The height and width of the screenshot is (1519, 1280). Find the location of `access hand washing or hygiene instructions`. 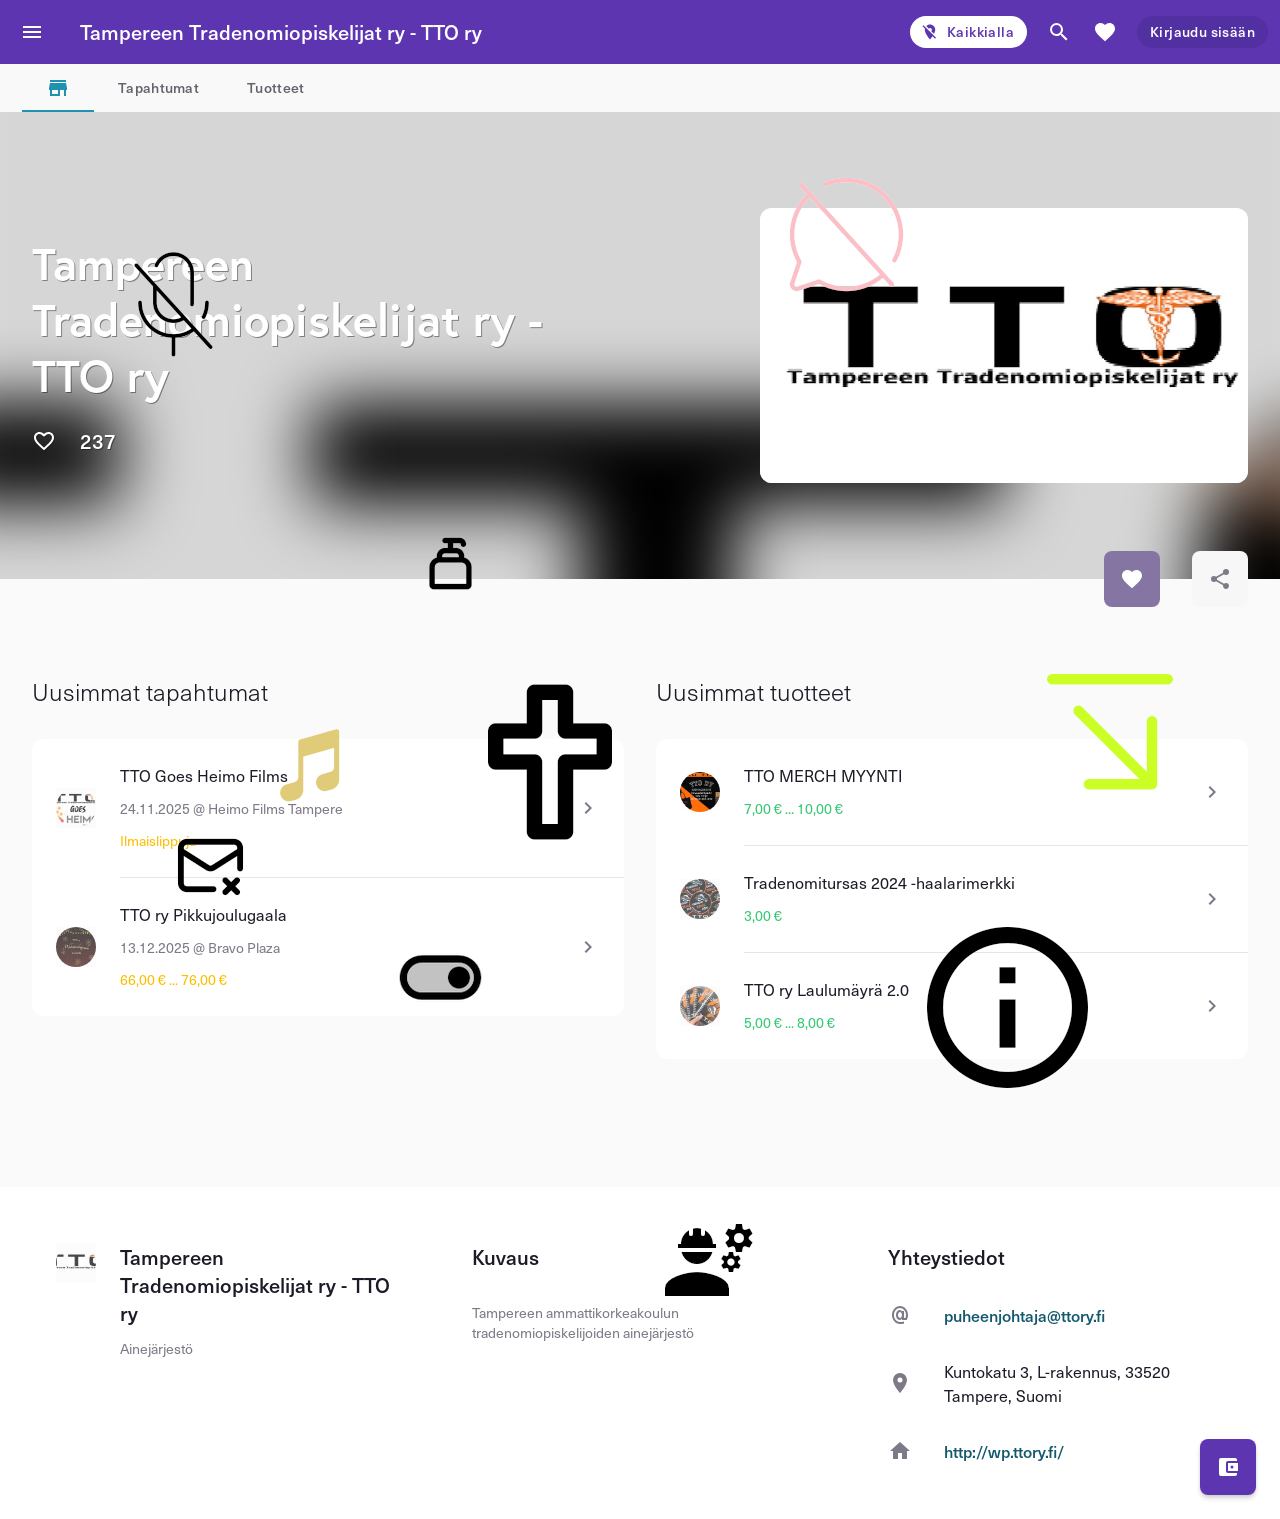

access hand washing or hygiene instructions is located at coordinates (450, 564).